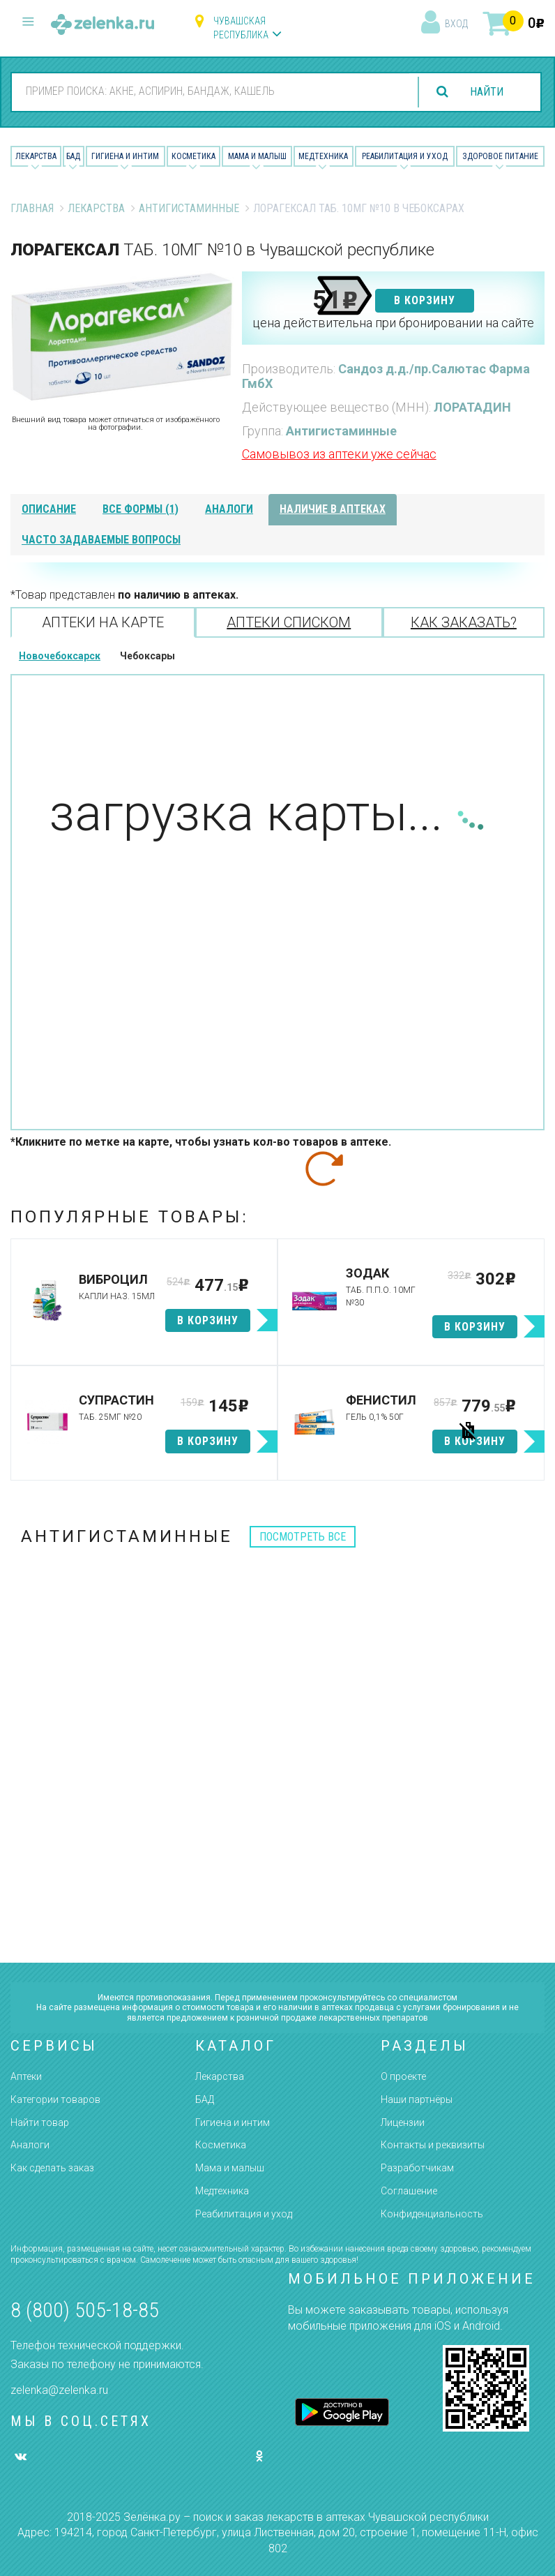 The width and height of the screenshot is (555, 2576). Describe the element at coordinates (342, 295) in the screenshot. I see `apply a label or tag to an item` at that location.